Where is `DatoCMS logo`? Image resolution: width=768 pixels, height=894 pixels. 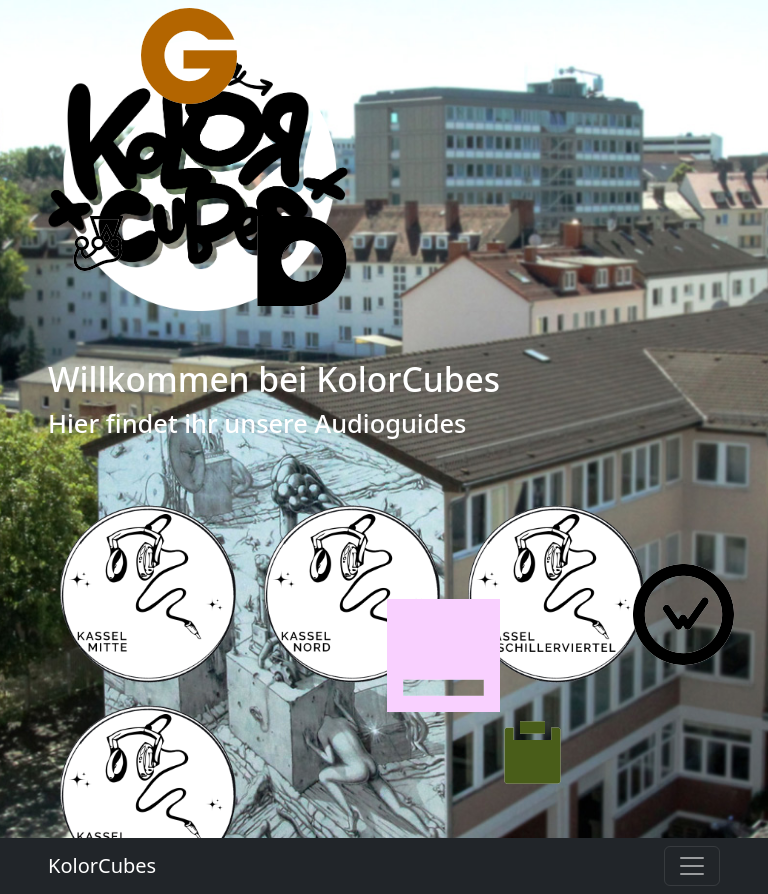
DatoCMS logo is located at coordinates (302, 261).